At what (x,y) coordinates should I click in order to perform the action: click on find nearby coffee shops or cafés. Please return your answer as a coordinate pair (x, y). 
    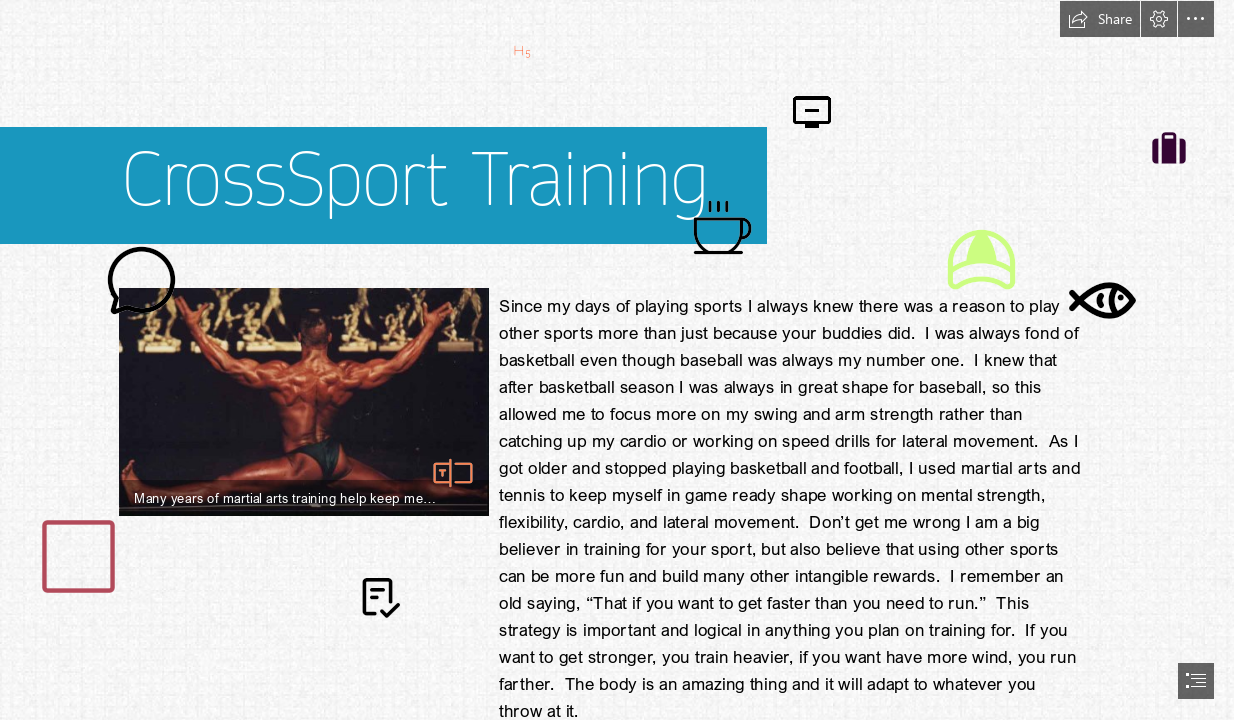
    Looking at the image, I should click on (720, 229).